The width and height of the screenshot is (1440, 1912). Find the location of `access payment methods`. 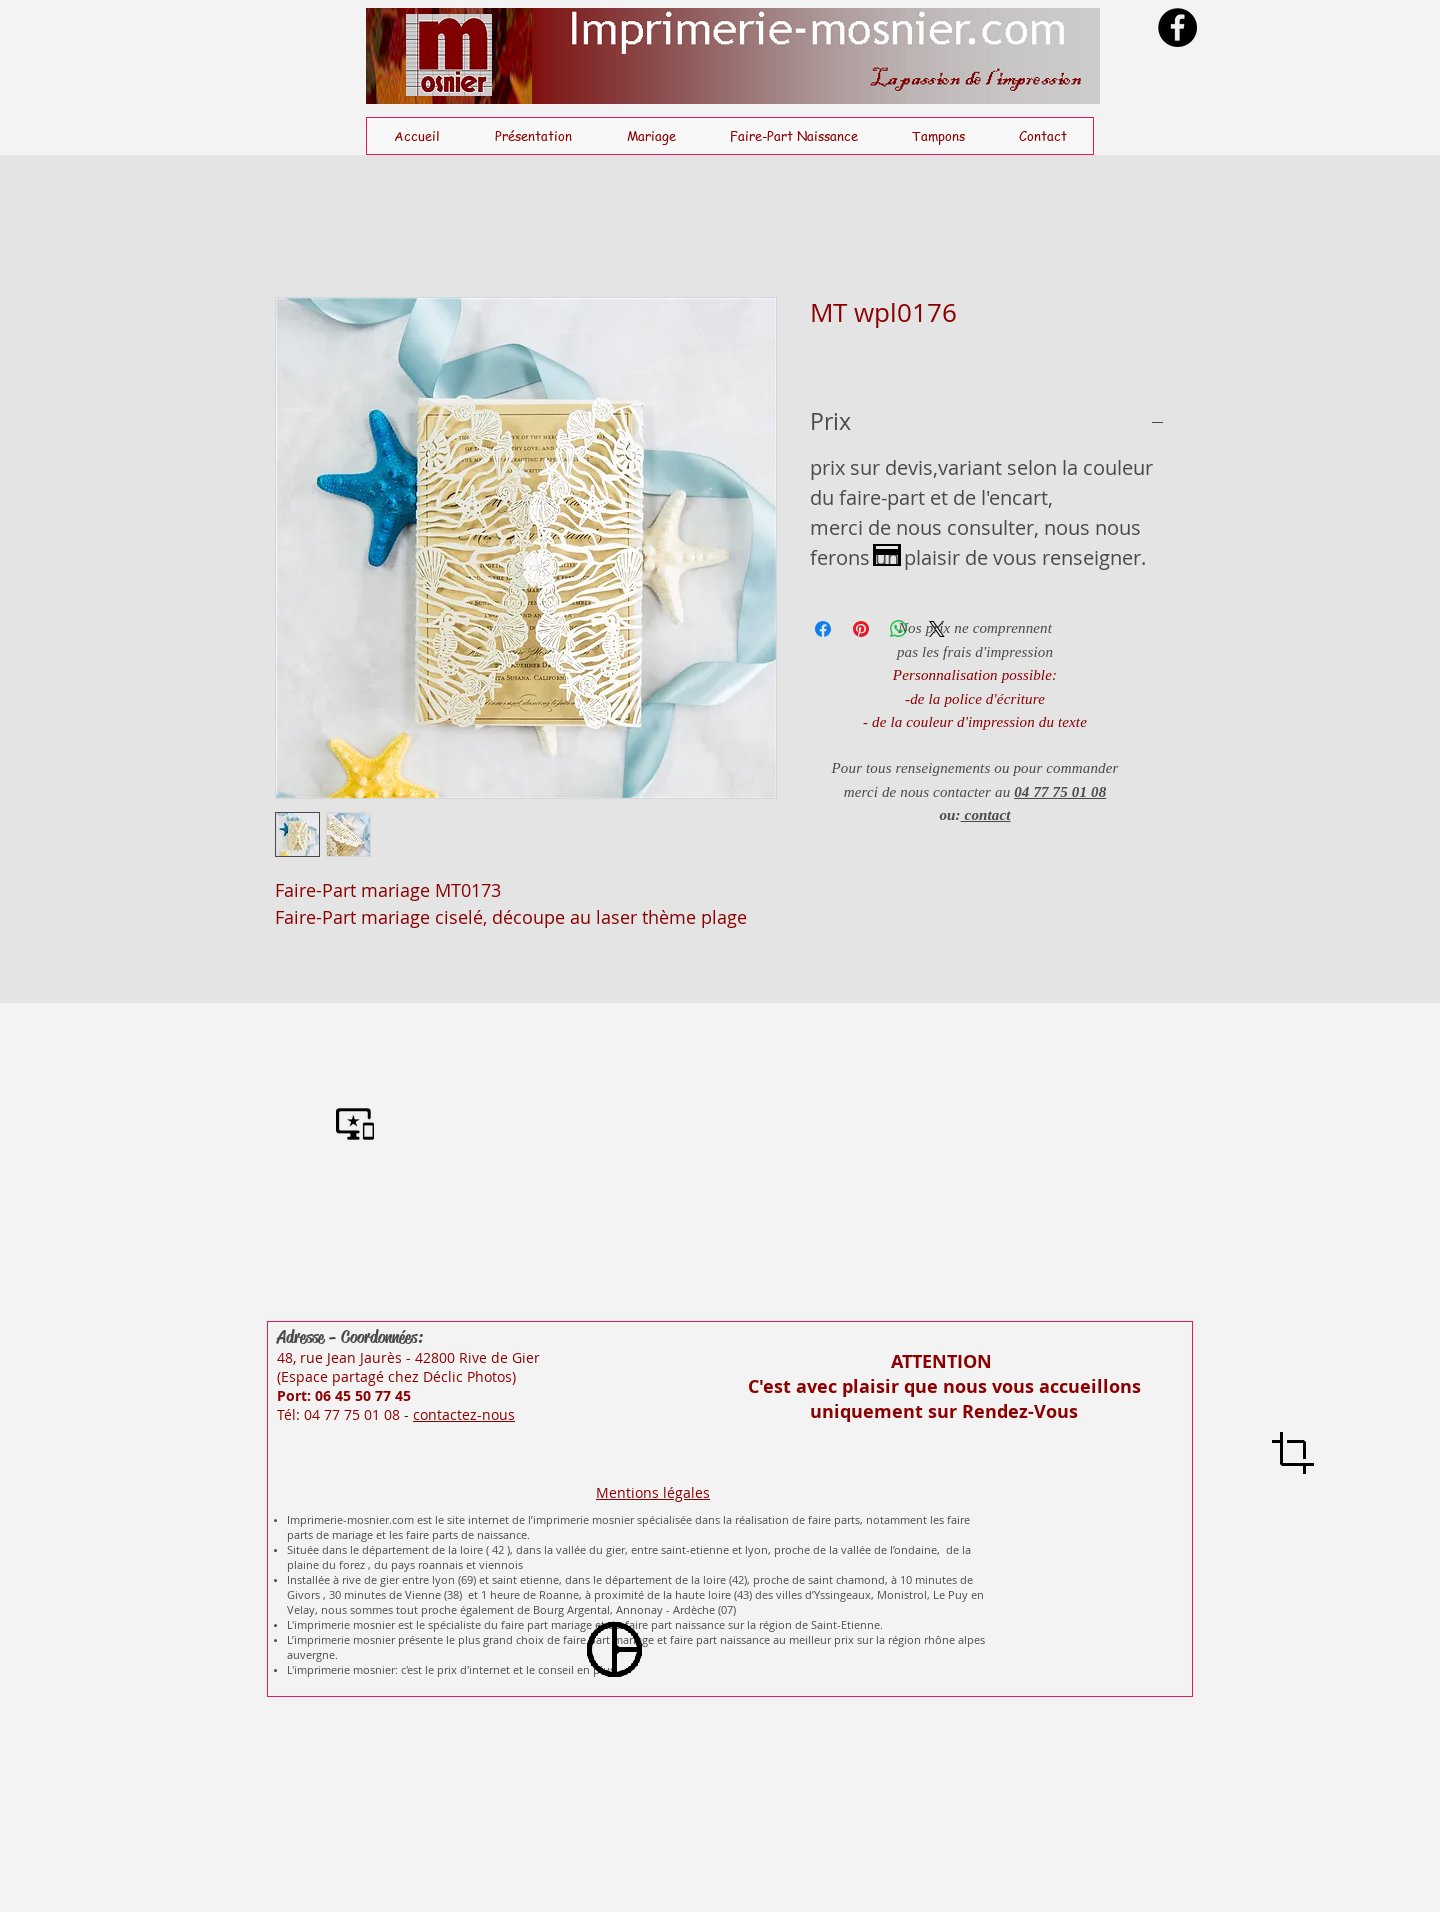

access payment methods is located at coordinates (887, 555).